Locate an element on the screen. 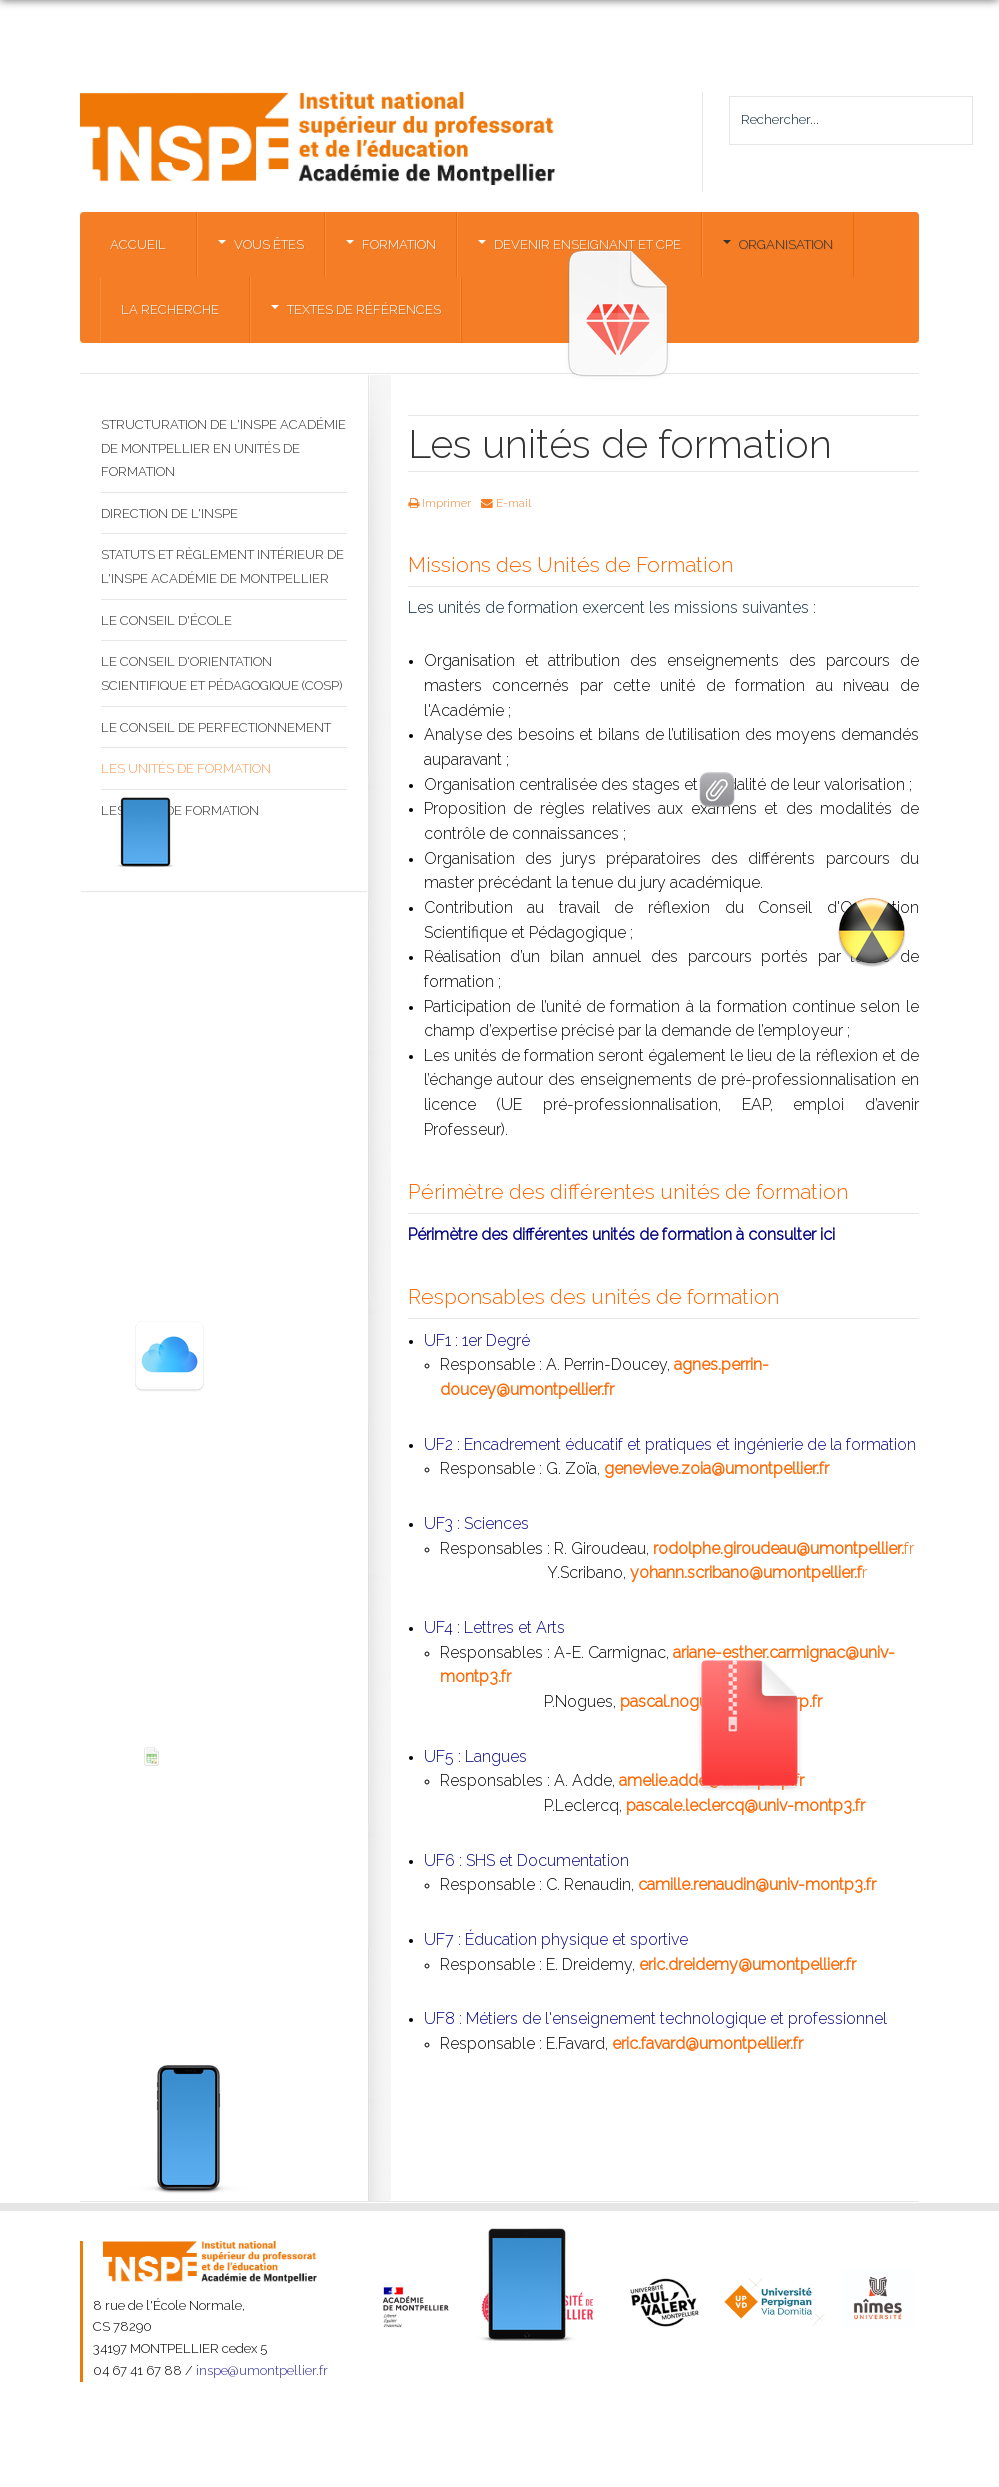  an lzop compressed archive file is located at coordinates (749, 1725).